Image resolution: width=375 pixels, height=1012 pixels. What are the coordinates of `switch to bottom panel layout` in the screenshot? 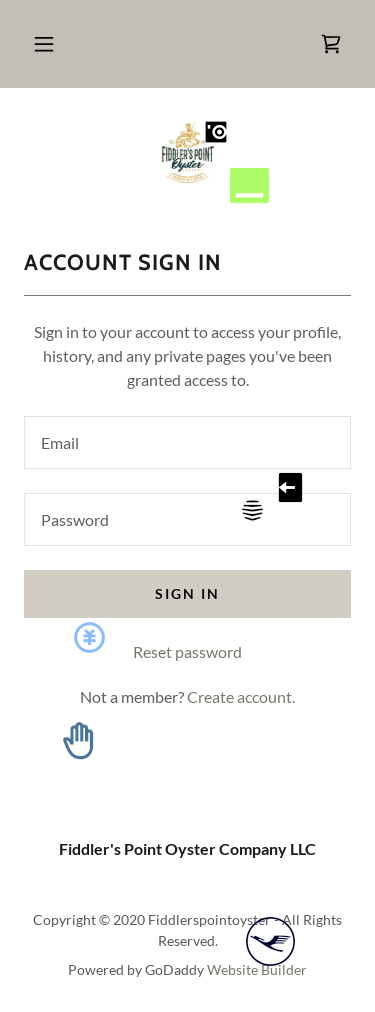 It's located at (249, 185).